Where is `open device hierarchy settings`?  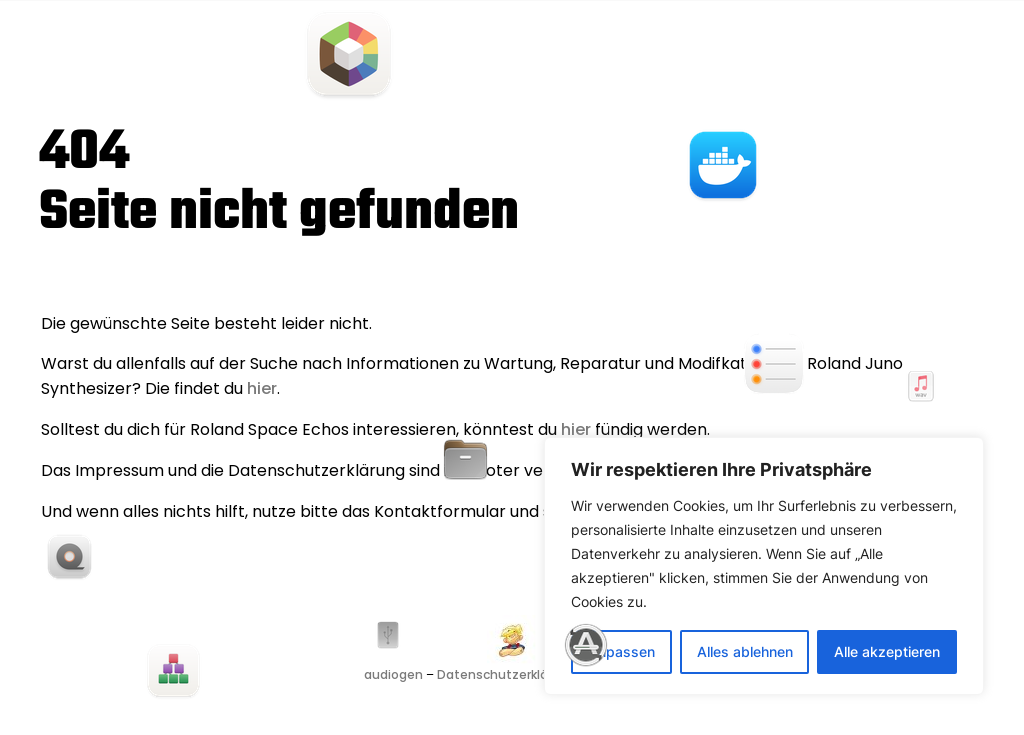 open device hierarchy settings is located at coordinates (173, 670).